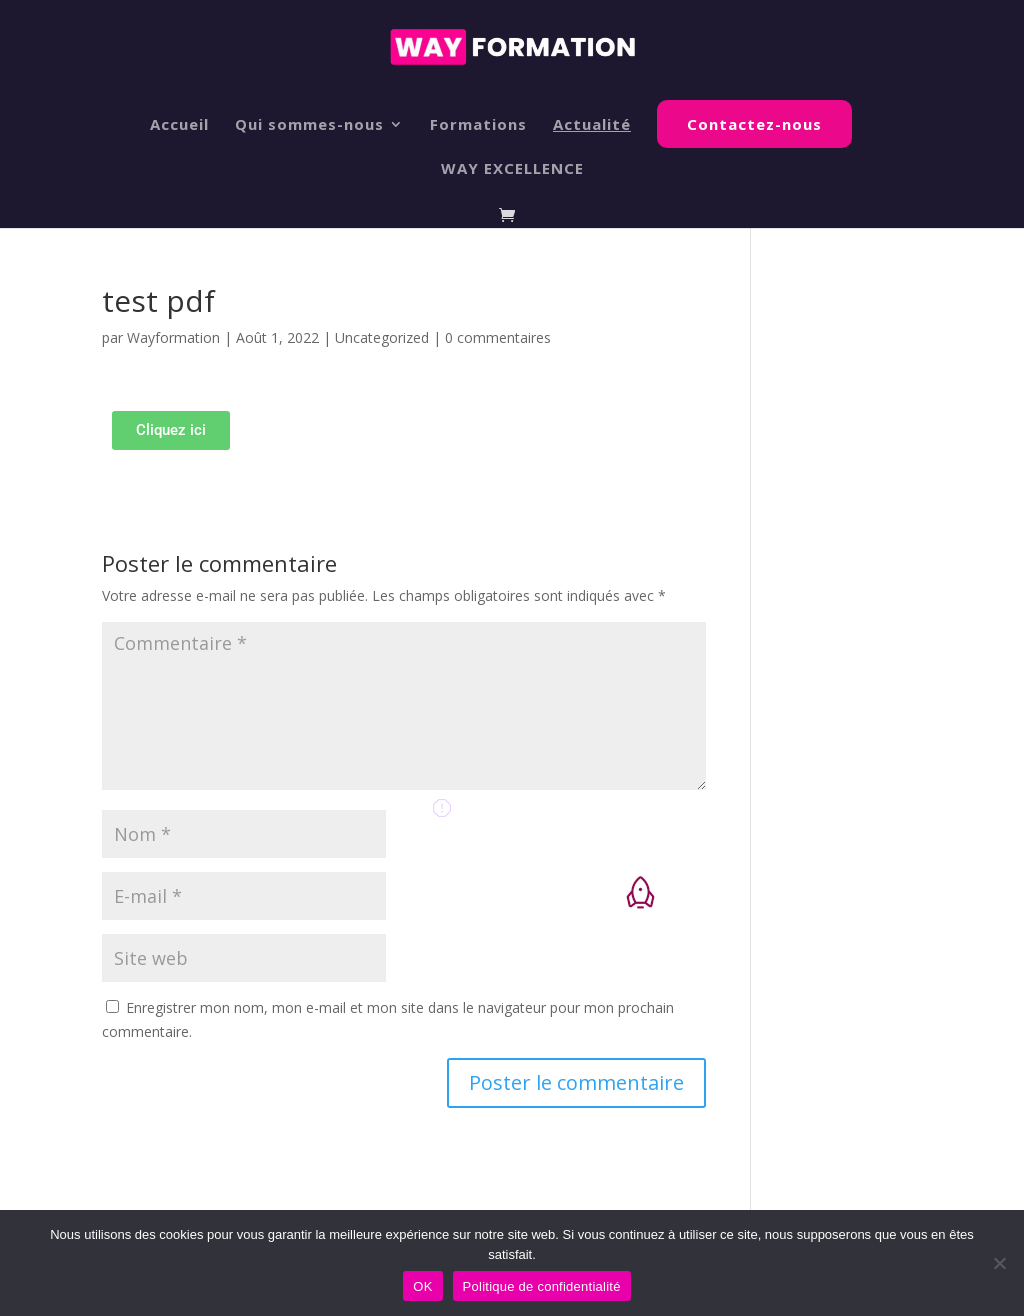 The width and height of the screenshot is (1024, 1316). What do you see at coordinates (442, 808) in the screenshot?
I see `indicates a warning or critical alert` at bounding box center [442, 808].